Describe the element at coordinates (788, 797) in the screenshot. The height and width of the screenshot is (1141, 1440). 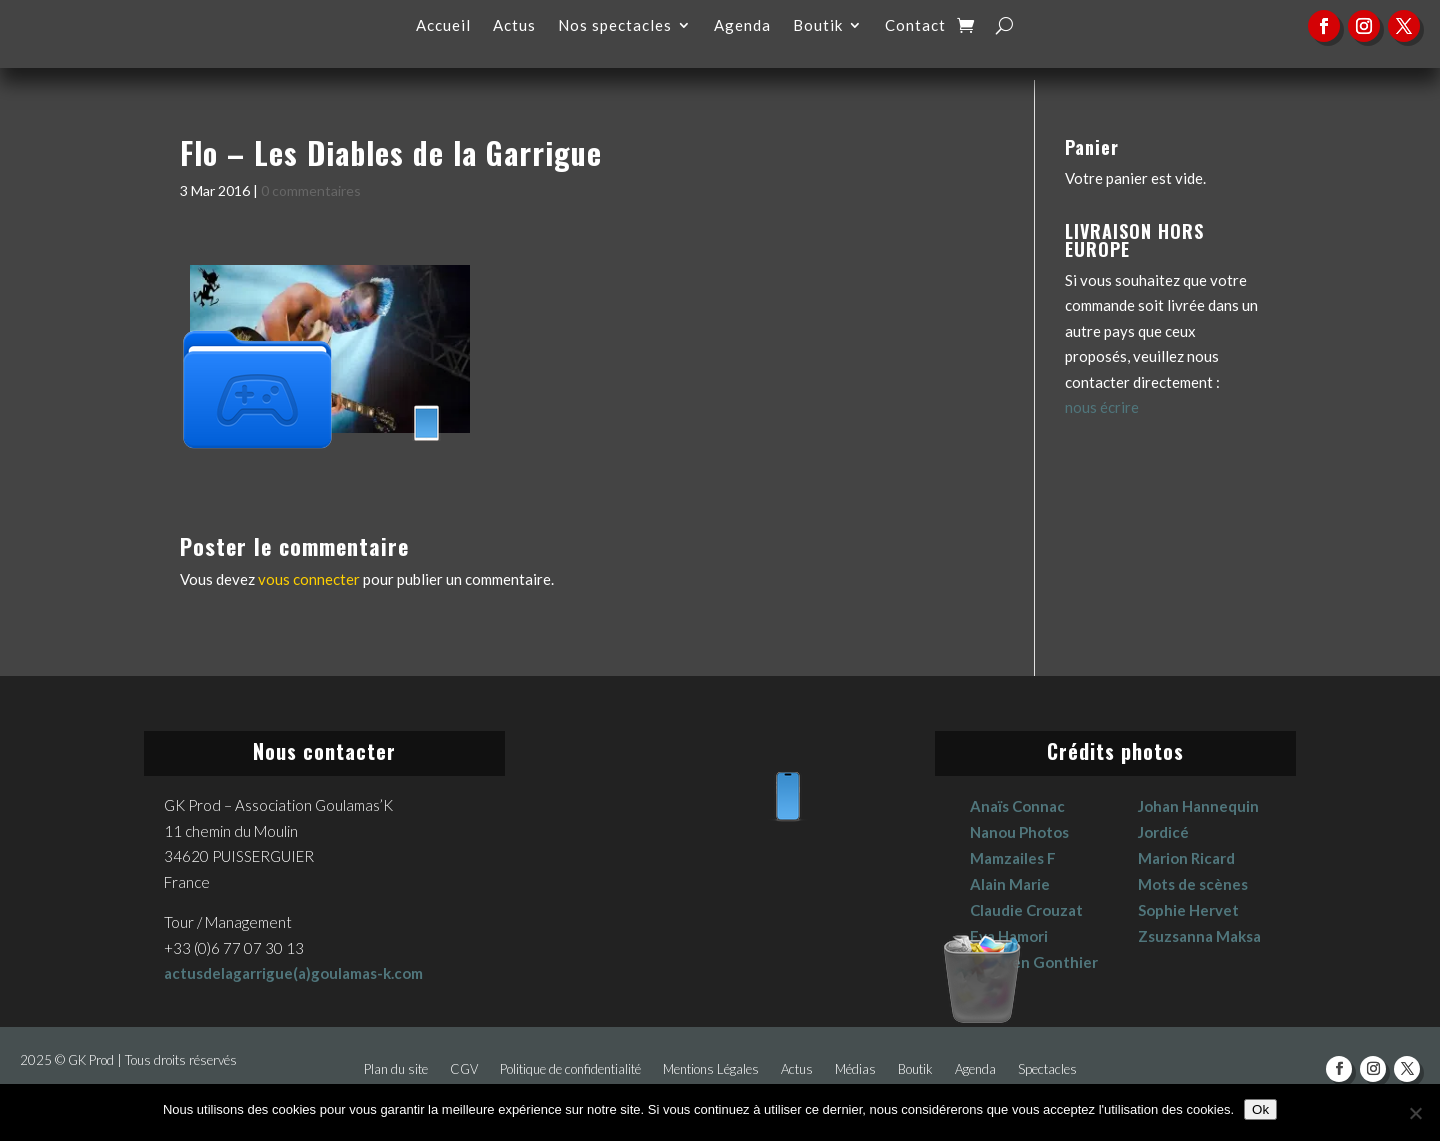
I see `connected iPhone device` at that location.